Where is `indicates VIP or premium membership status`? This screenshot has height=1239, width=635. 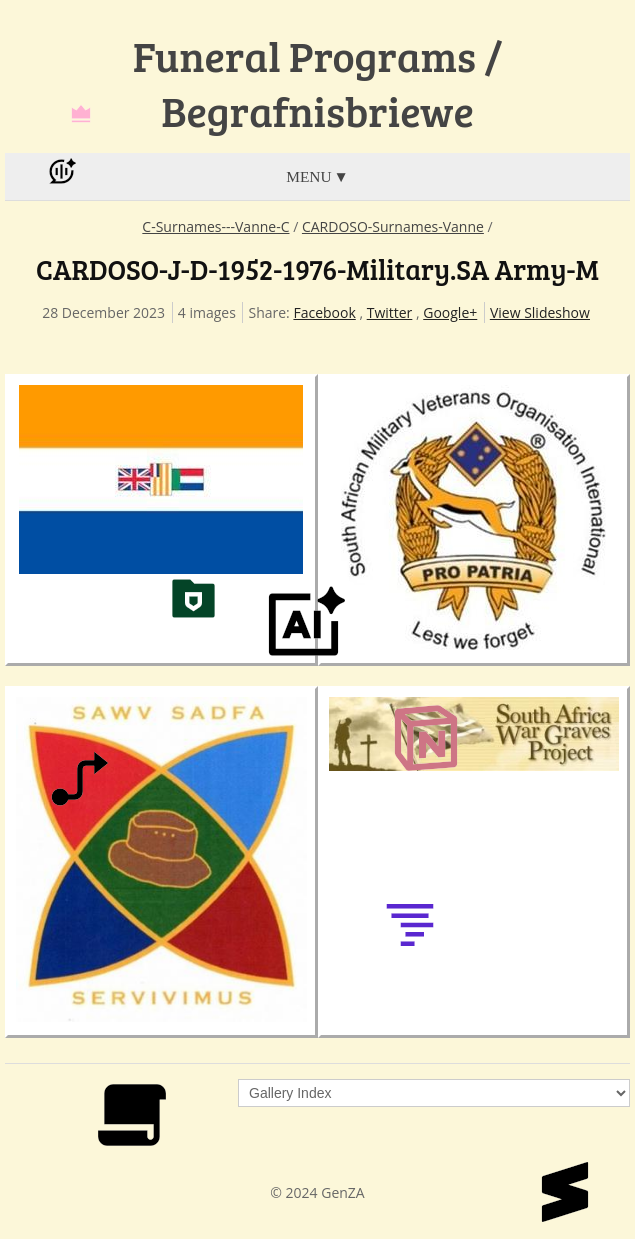 indicates VIP or premium membership status is located at coordinates (81, 114).